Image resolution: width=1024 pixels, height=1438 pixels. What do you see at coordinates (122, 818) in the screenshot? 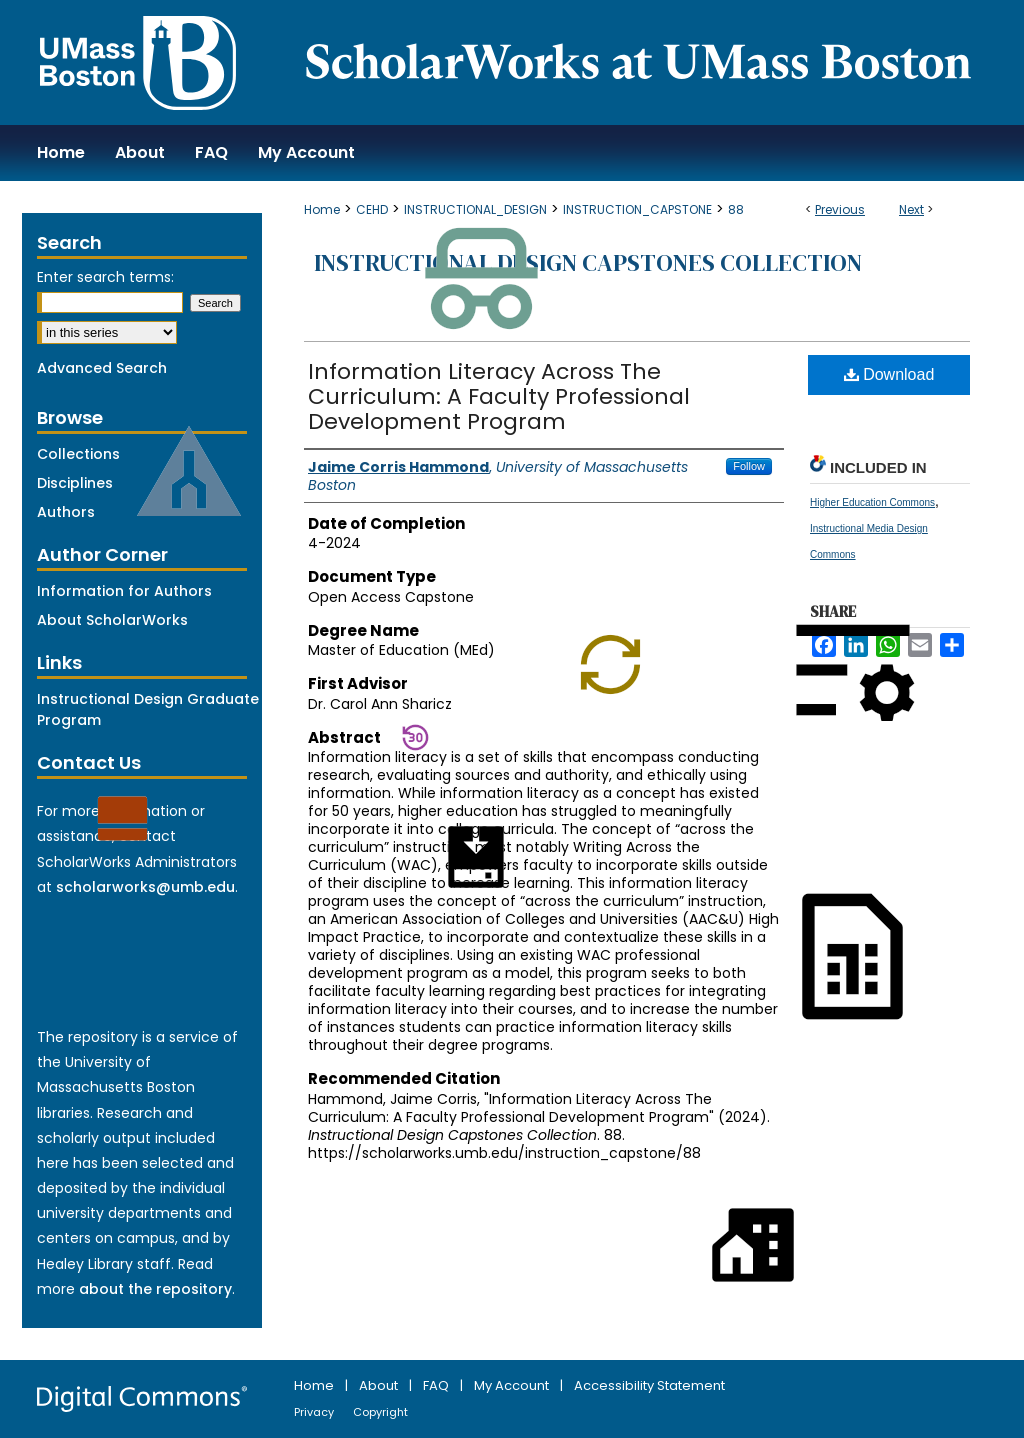
I see `switch to bottom panel layout` at bounding box center [122, 818].